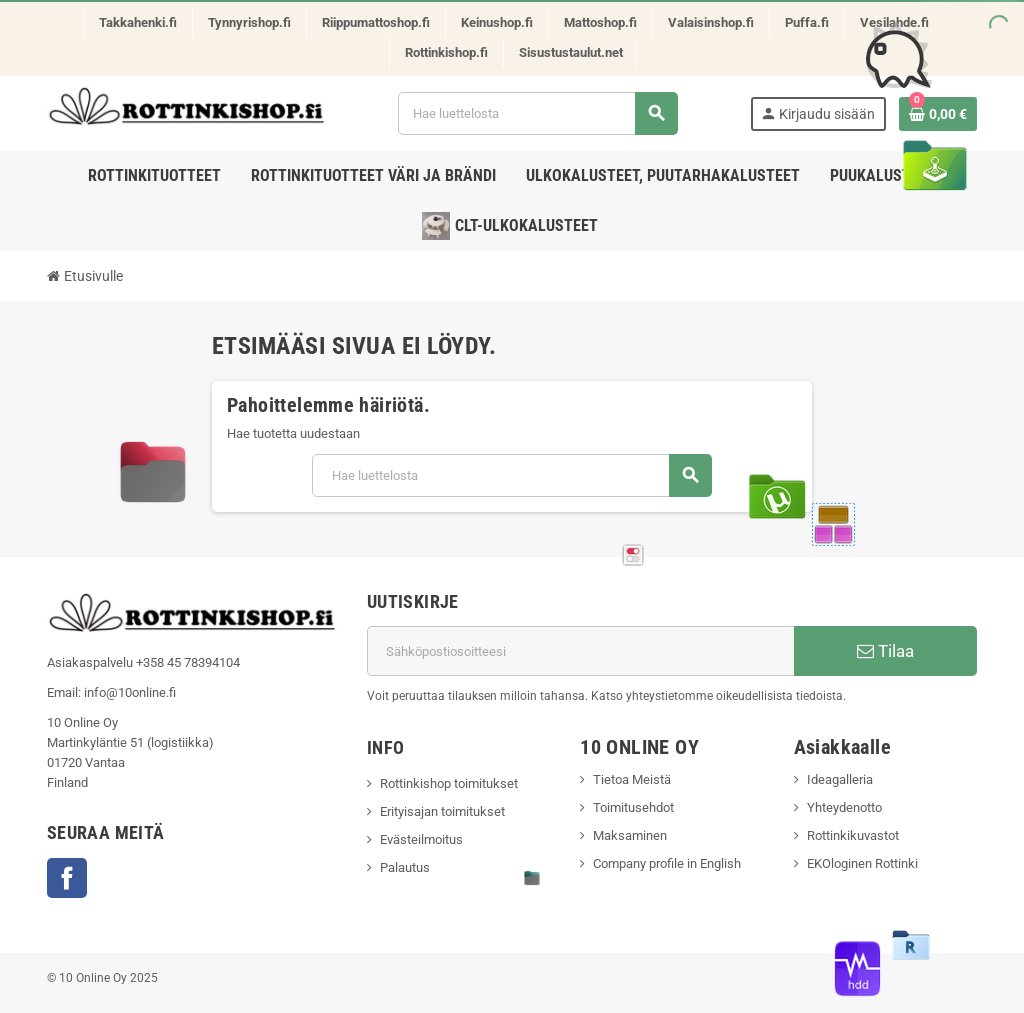  What do you see at coordinates (633, 555) in the screenshot?
I see `open system settings or preferences` at bounding box center [633, 555].